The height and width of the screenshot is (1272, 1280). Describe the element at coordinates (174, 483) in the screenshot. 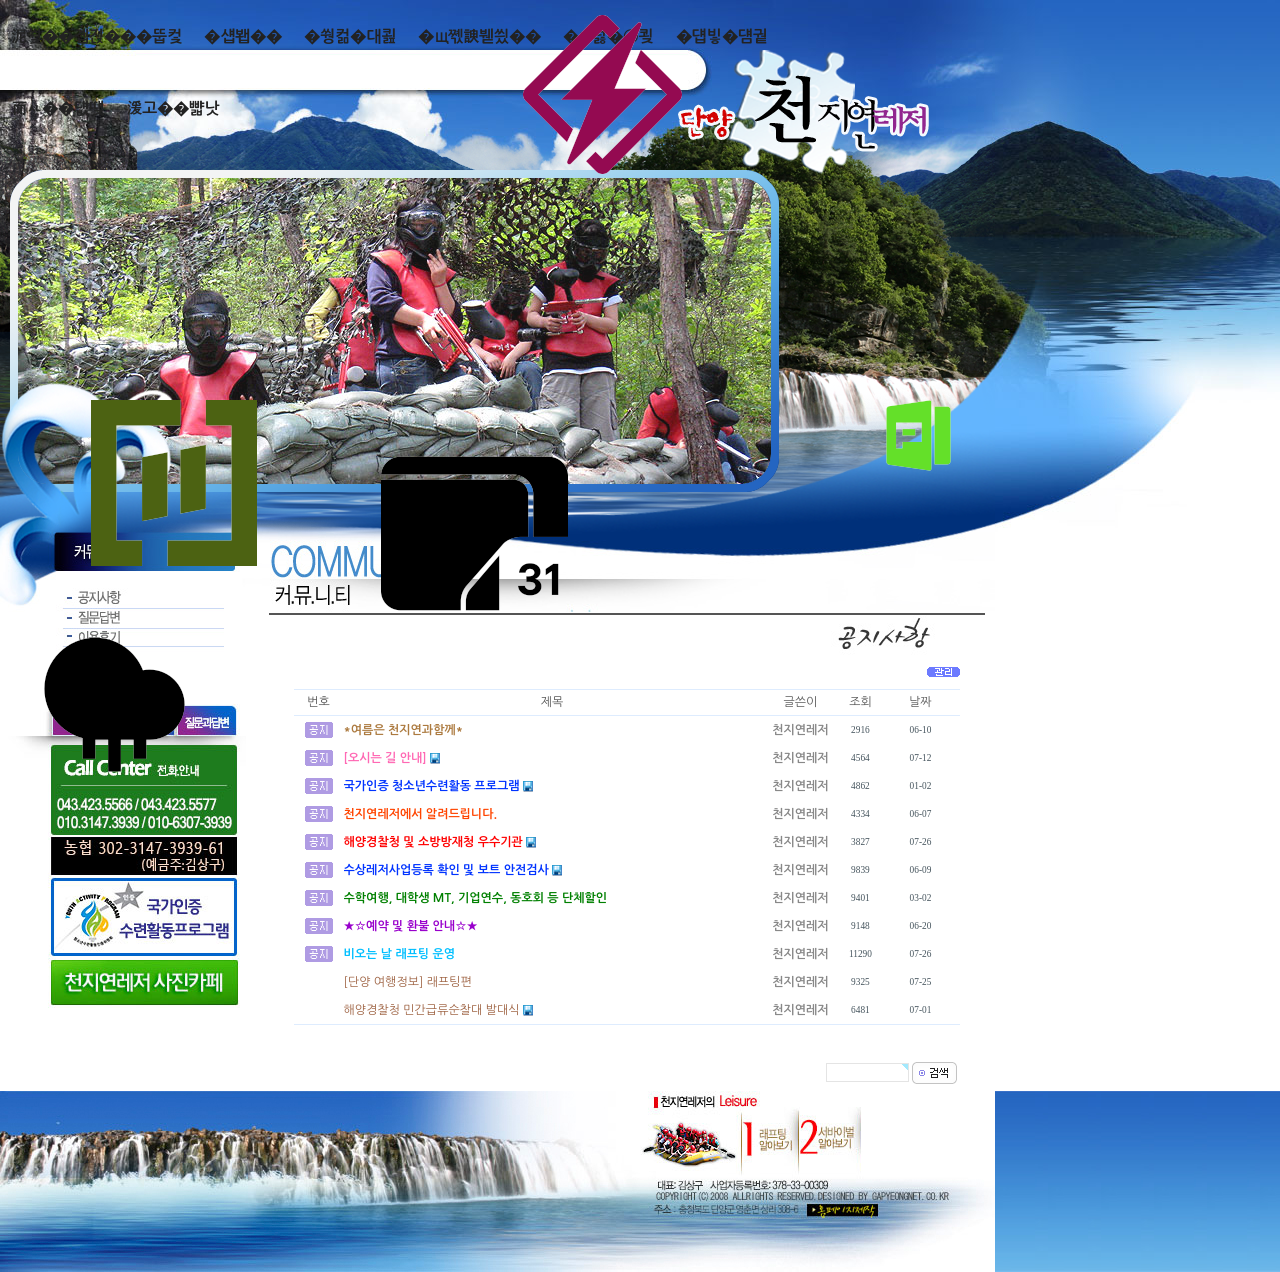

I see `open the RTLZWEI app or website` at that location.